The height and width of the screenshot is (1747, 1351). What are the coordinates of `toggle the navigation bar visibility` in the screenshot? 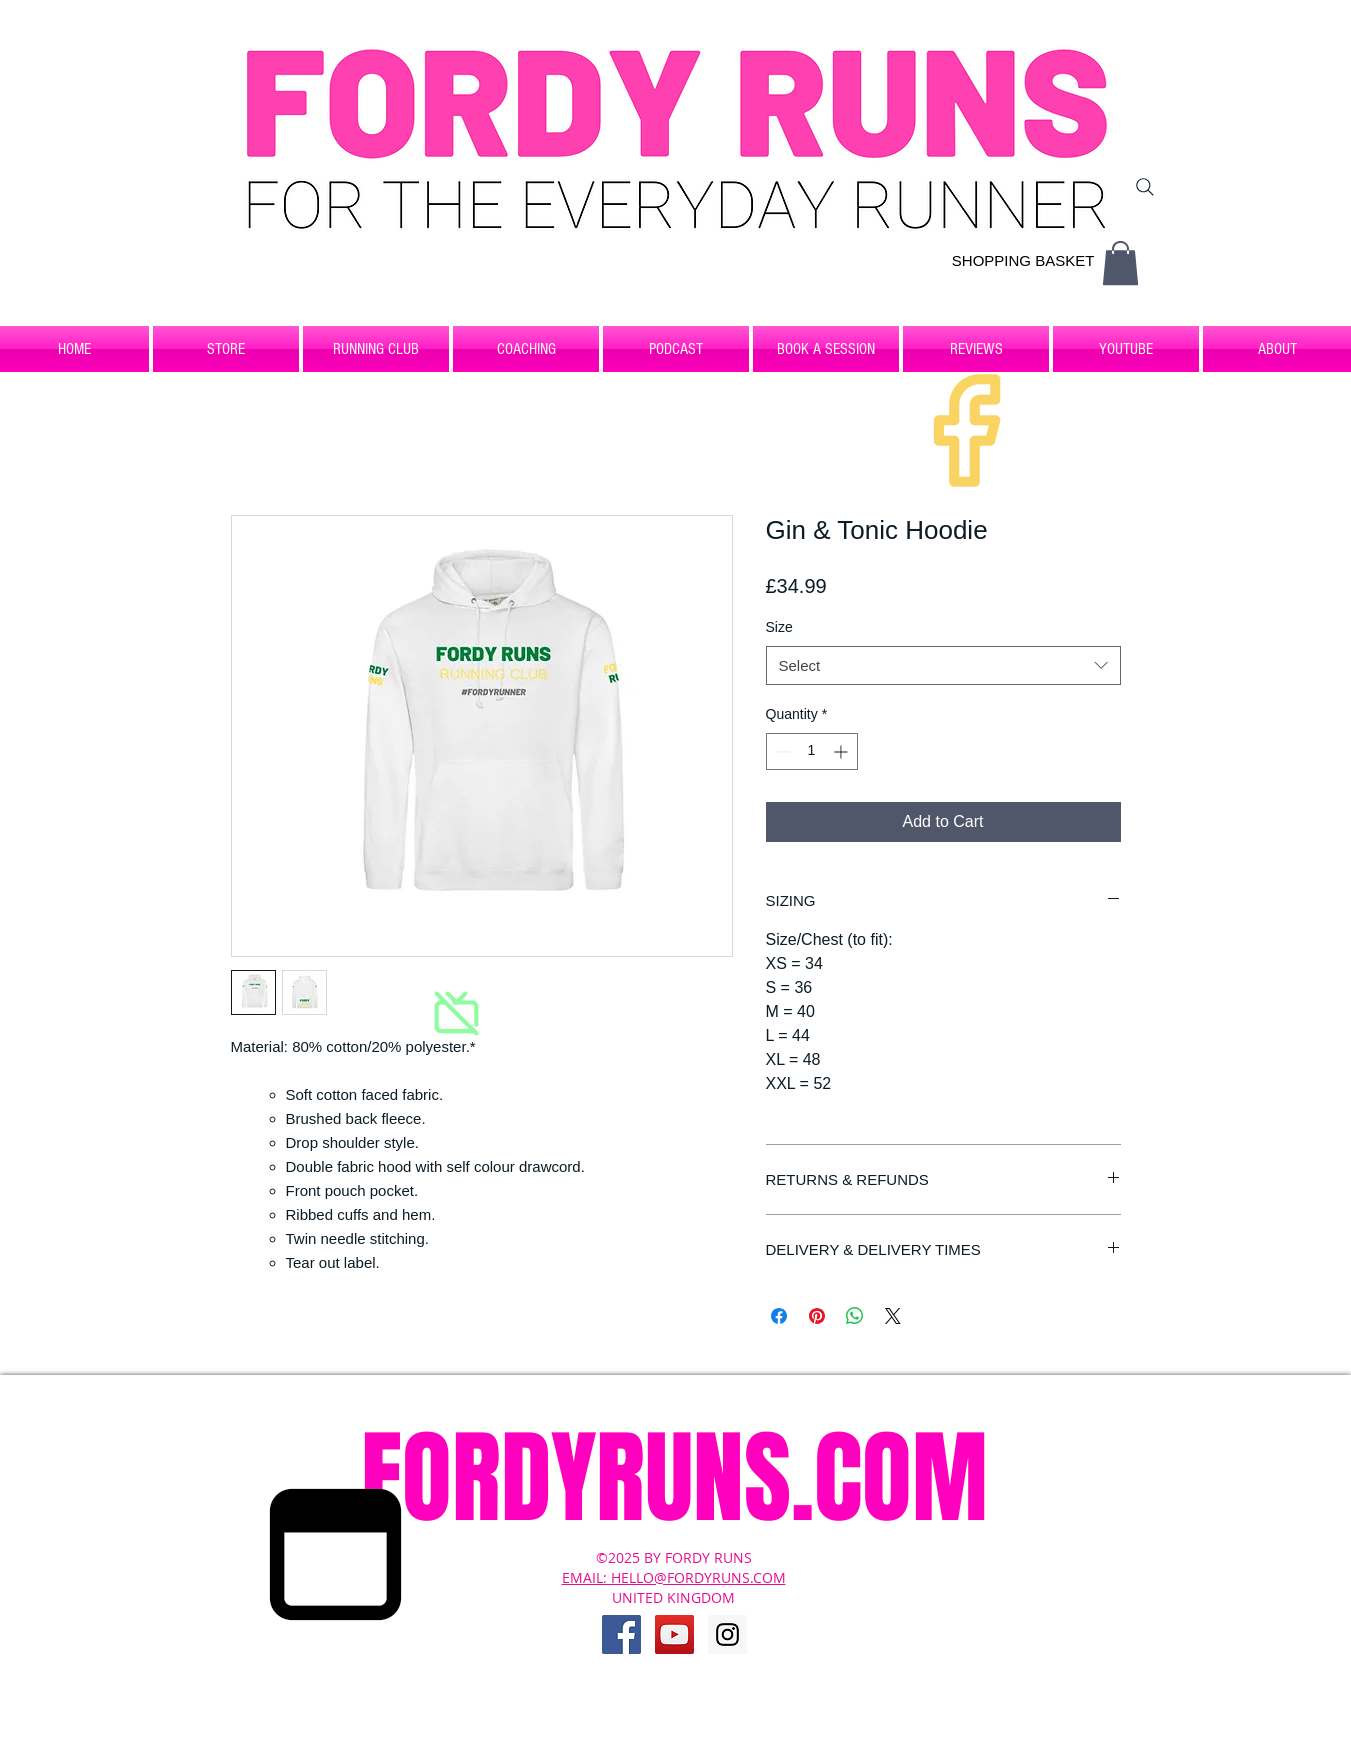 It's located at (335, 1554).